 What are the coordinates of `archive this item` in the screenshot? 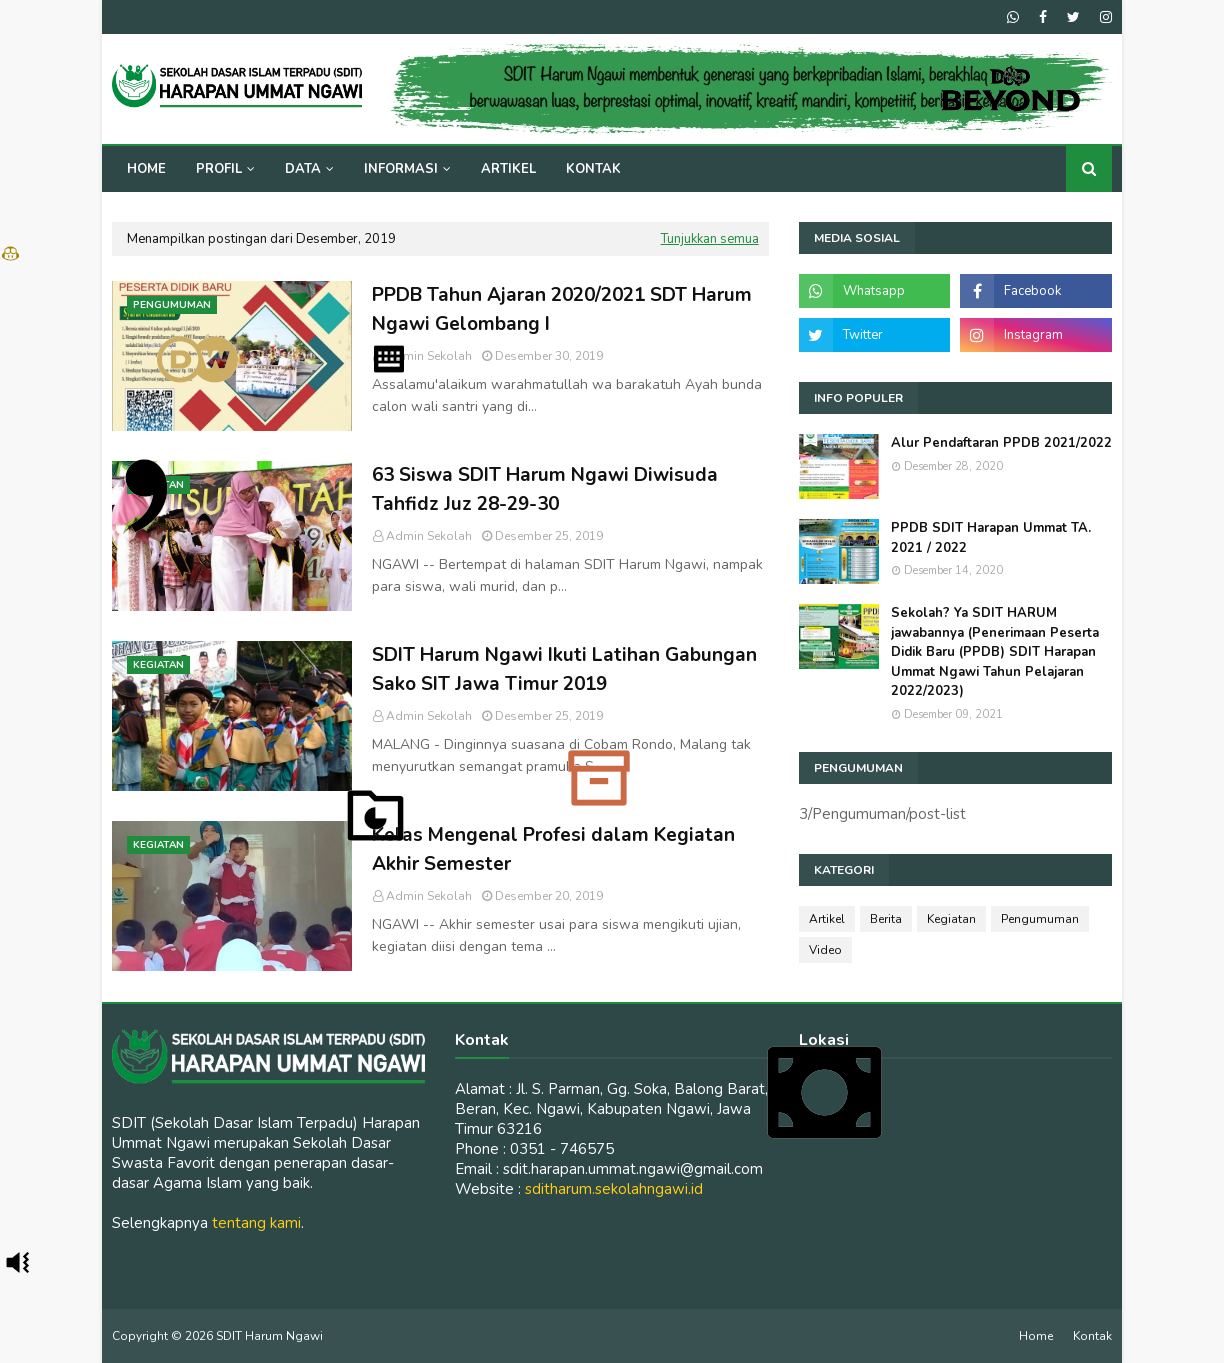 It's located at (599, 778).